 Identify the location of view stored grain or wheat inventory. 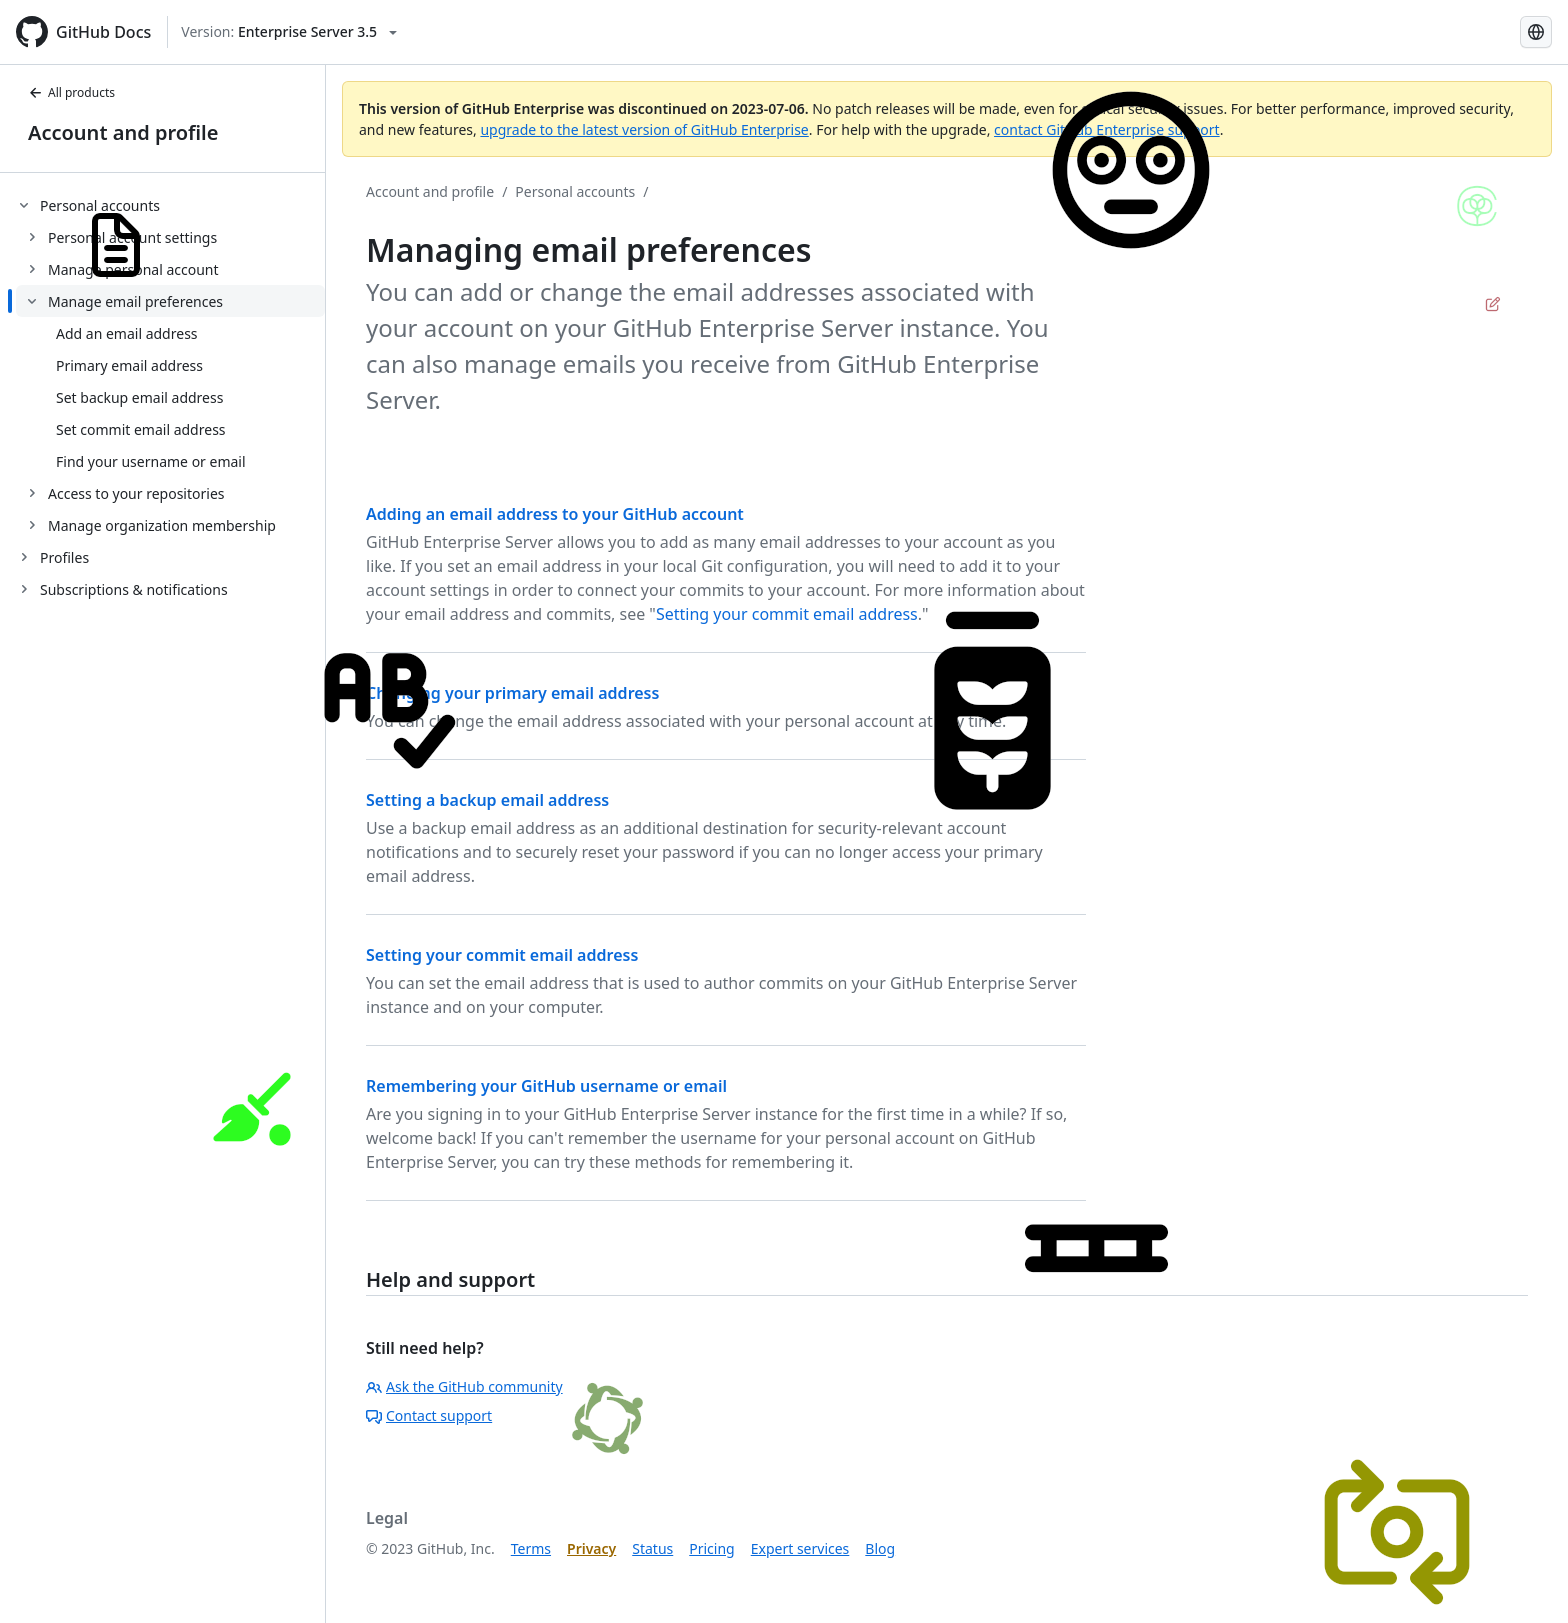
(992, 716).